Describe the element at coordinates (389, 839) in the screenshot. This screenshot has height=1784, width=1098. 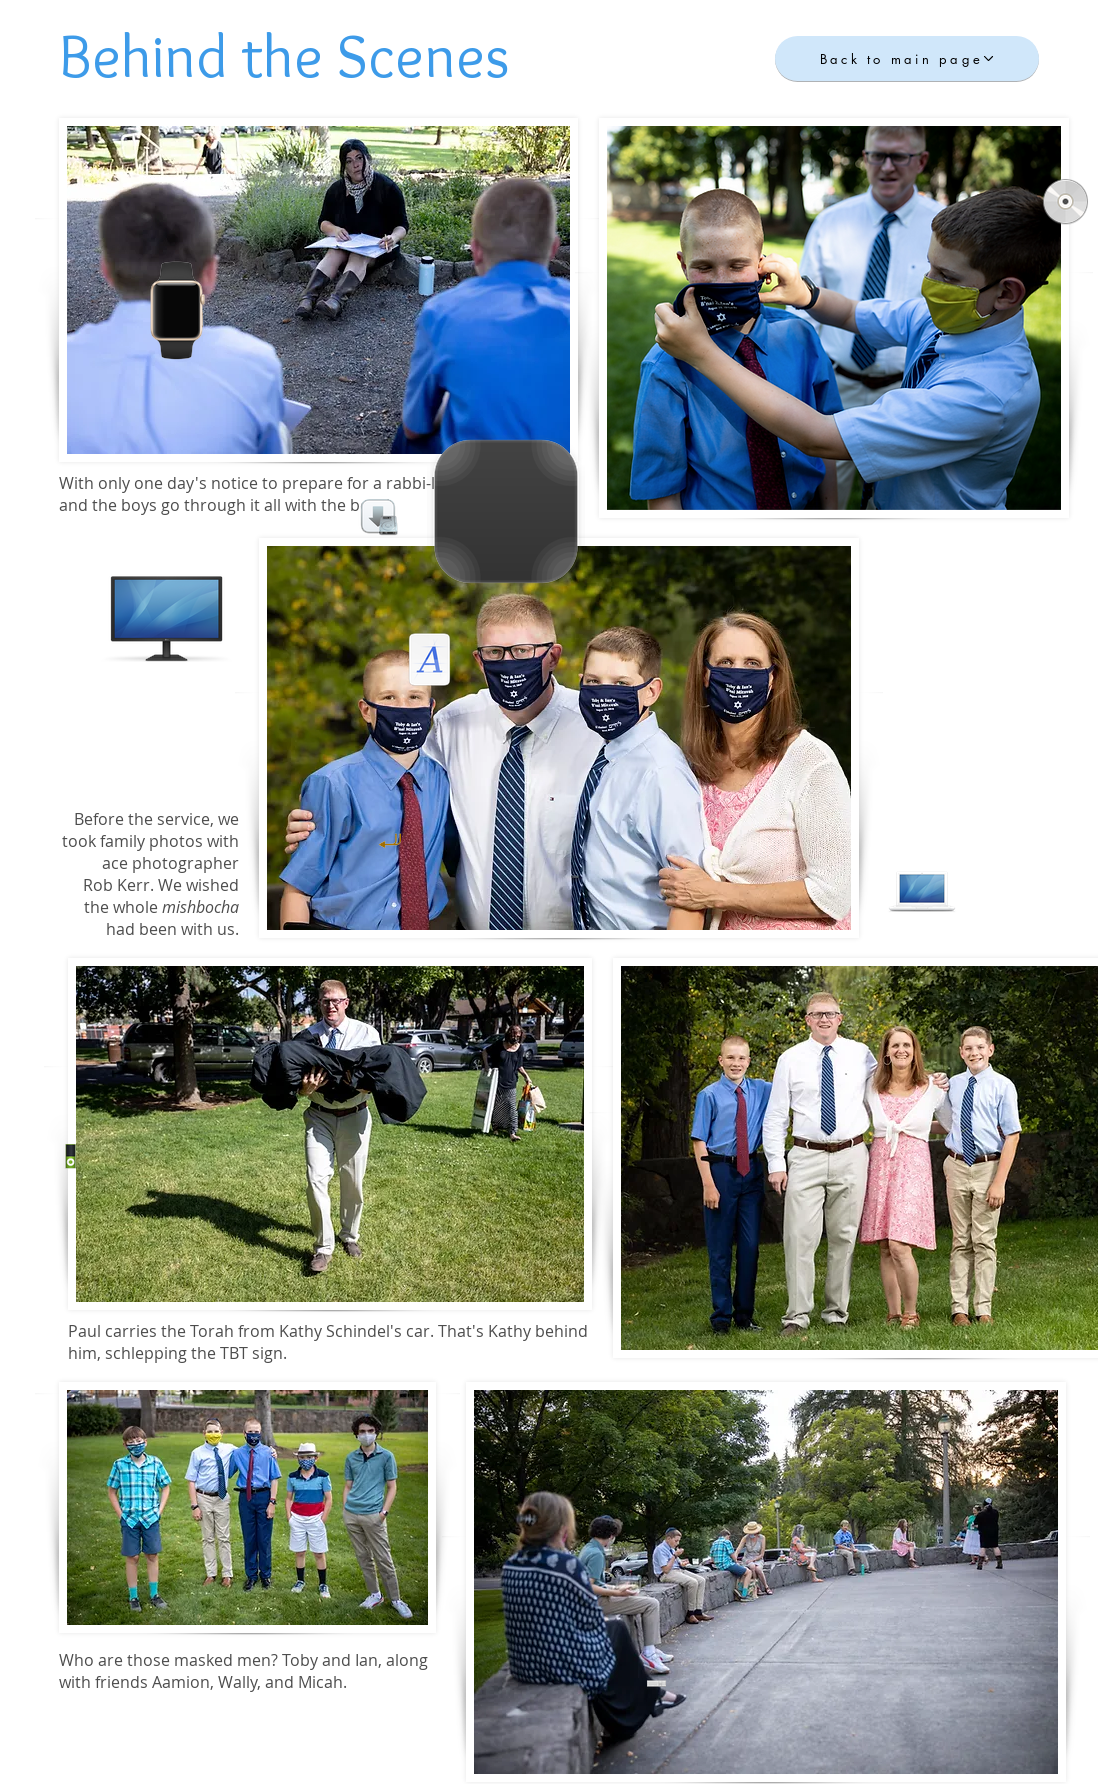
I see `reply to all recipients of an email` at that location.